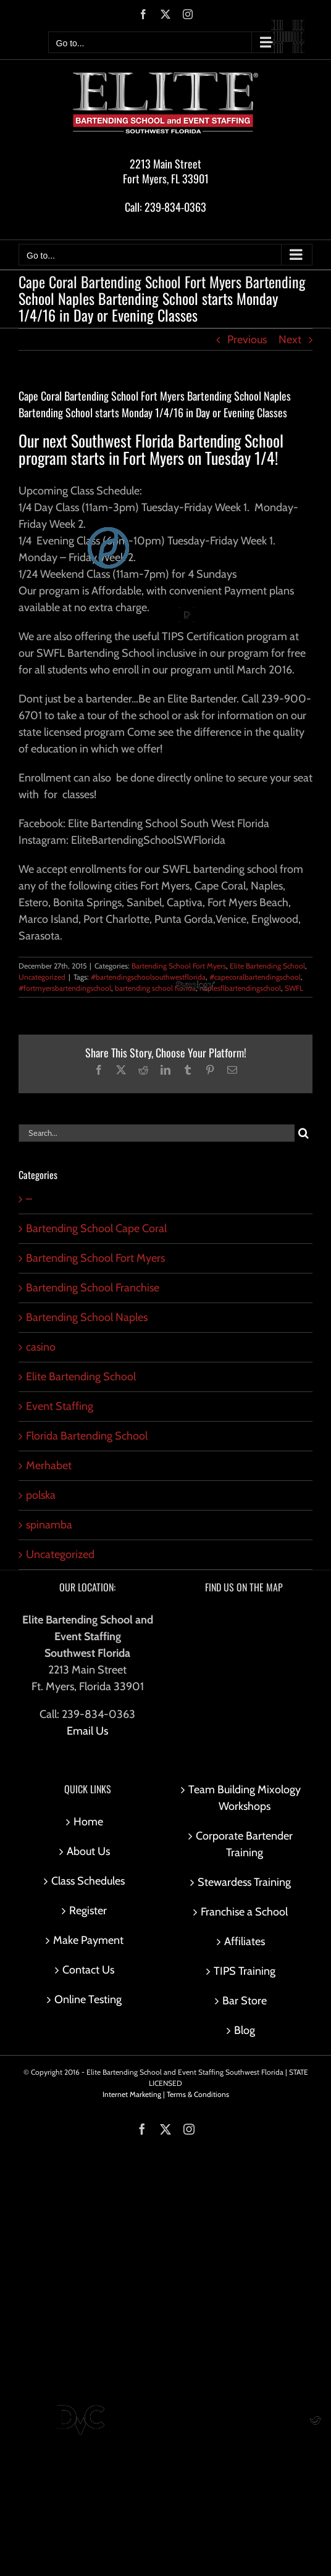 This screenshot has height=2576, width=331. What do you see at coordinates (195, 985) in the screenshot?
I see `Synology brand logo` at bounding box center [195, 985].